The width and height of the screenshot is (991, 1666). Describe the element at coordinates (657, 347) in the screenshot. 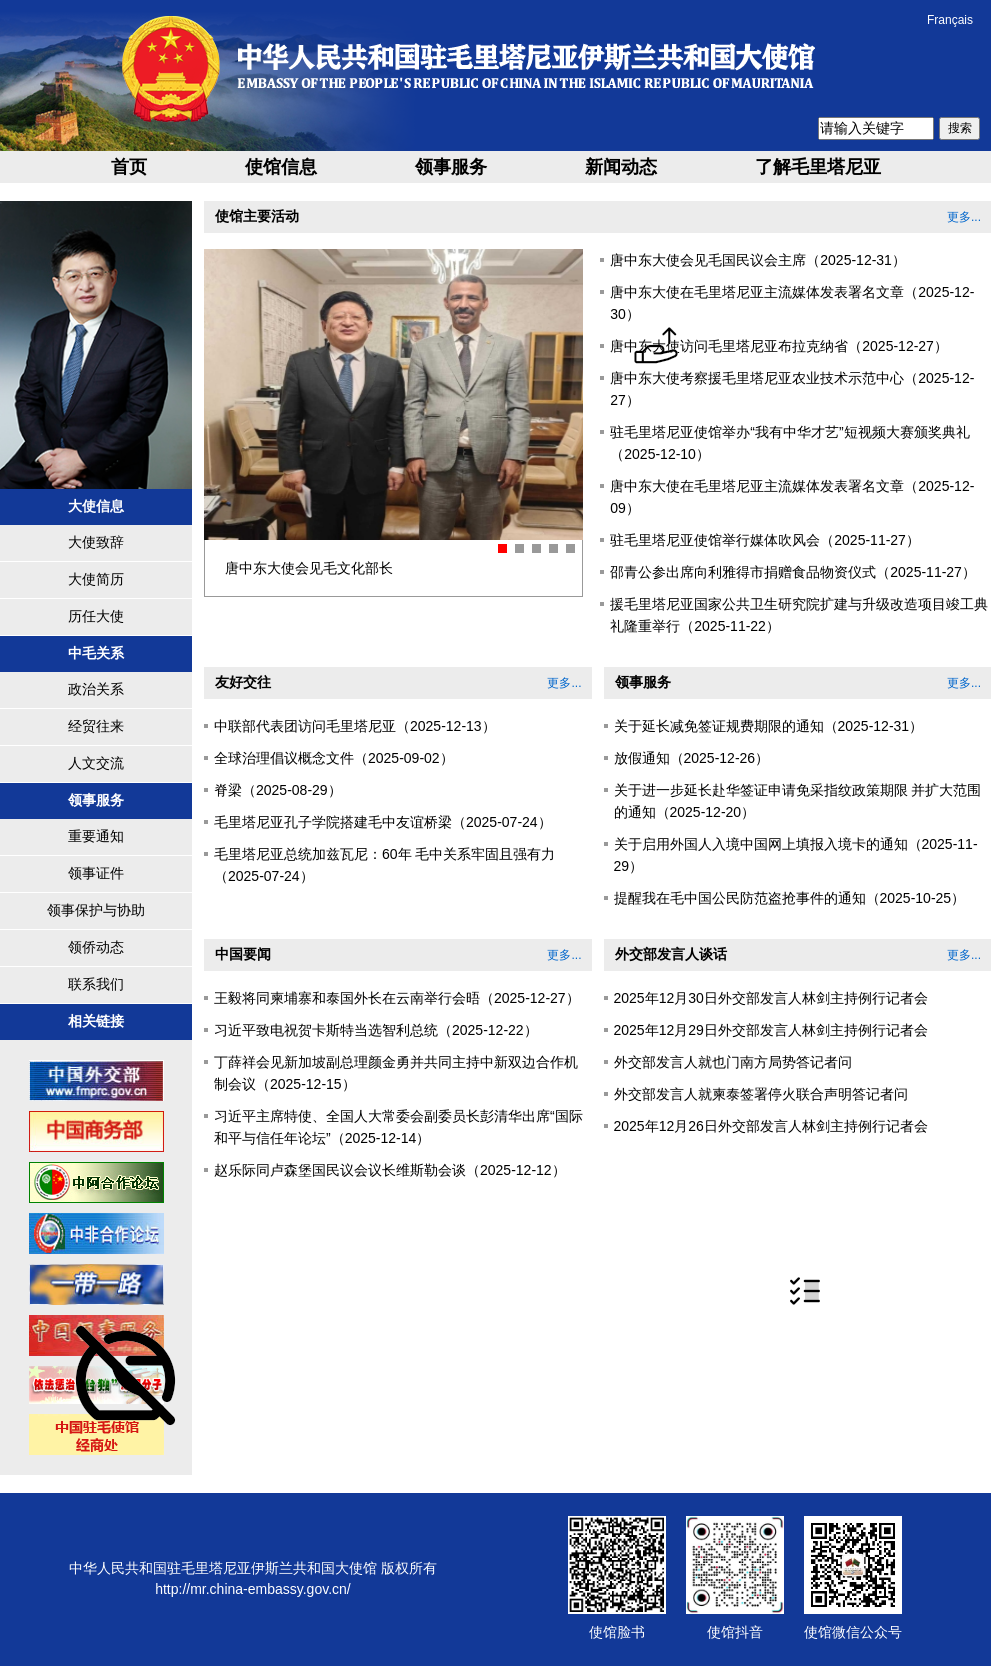

I see `upload or send via hand gesture` at that location.